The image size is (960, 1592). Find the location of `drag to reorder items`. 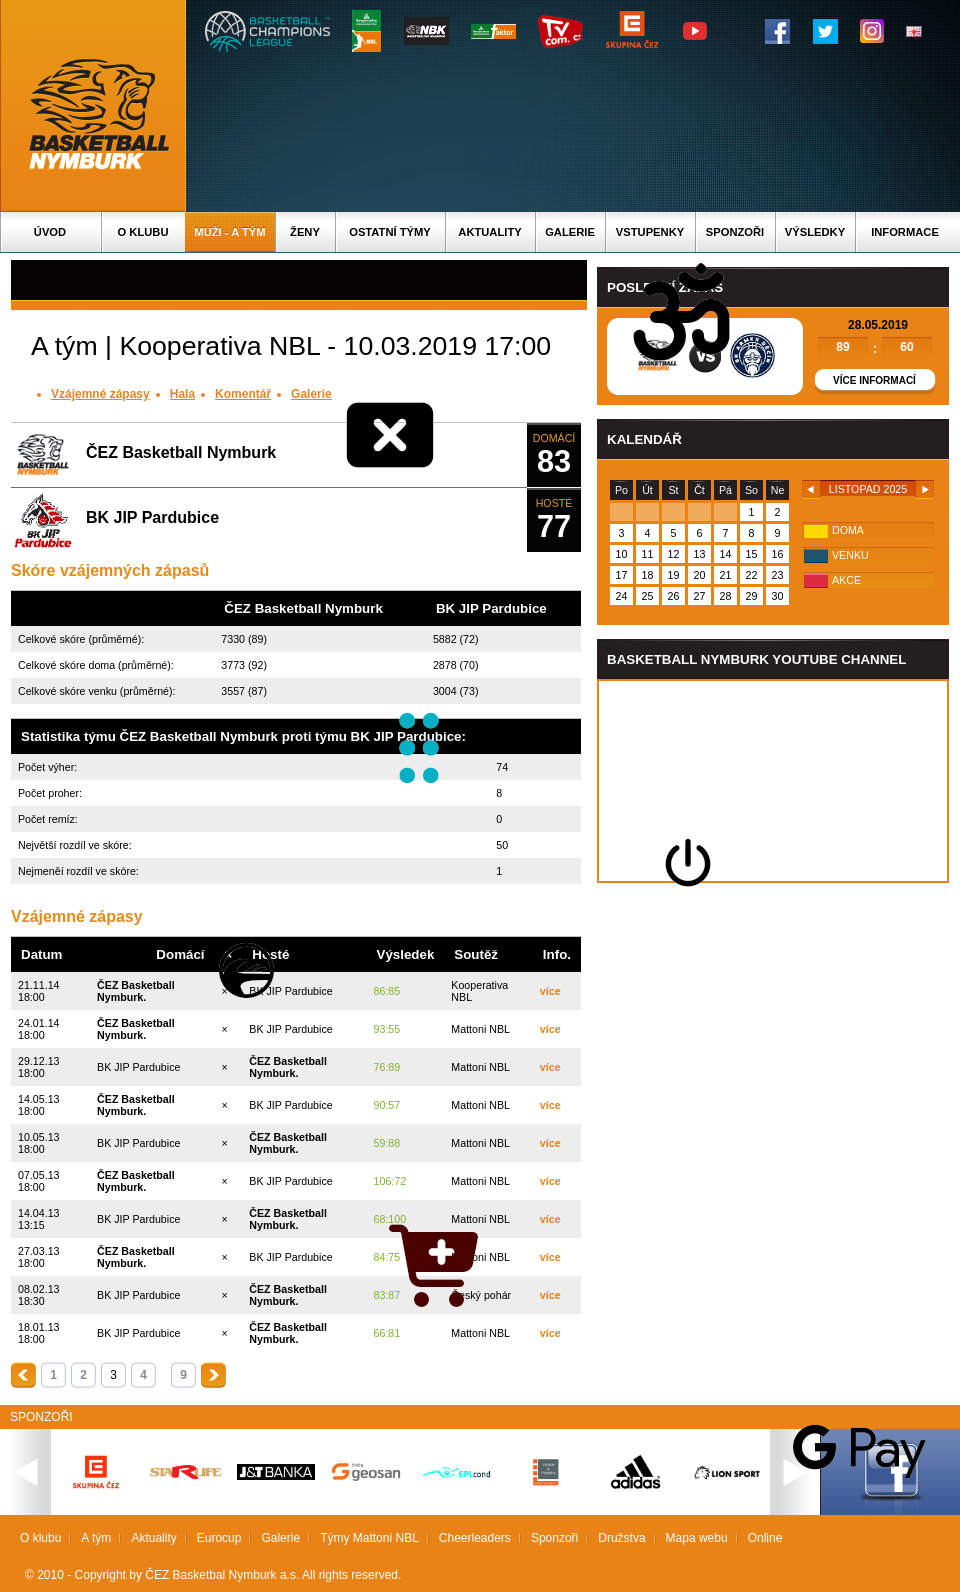

drag to reorder items is located at coordinates (419, 748).